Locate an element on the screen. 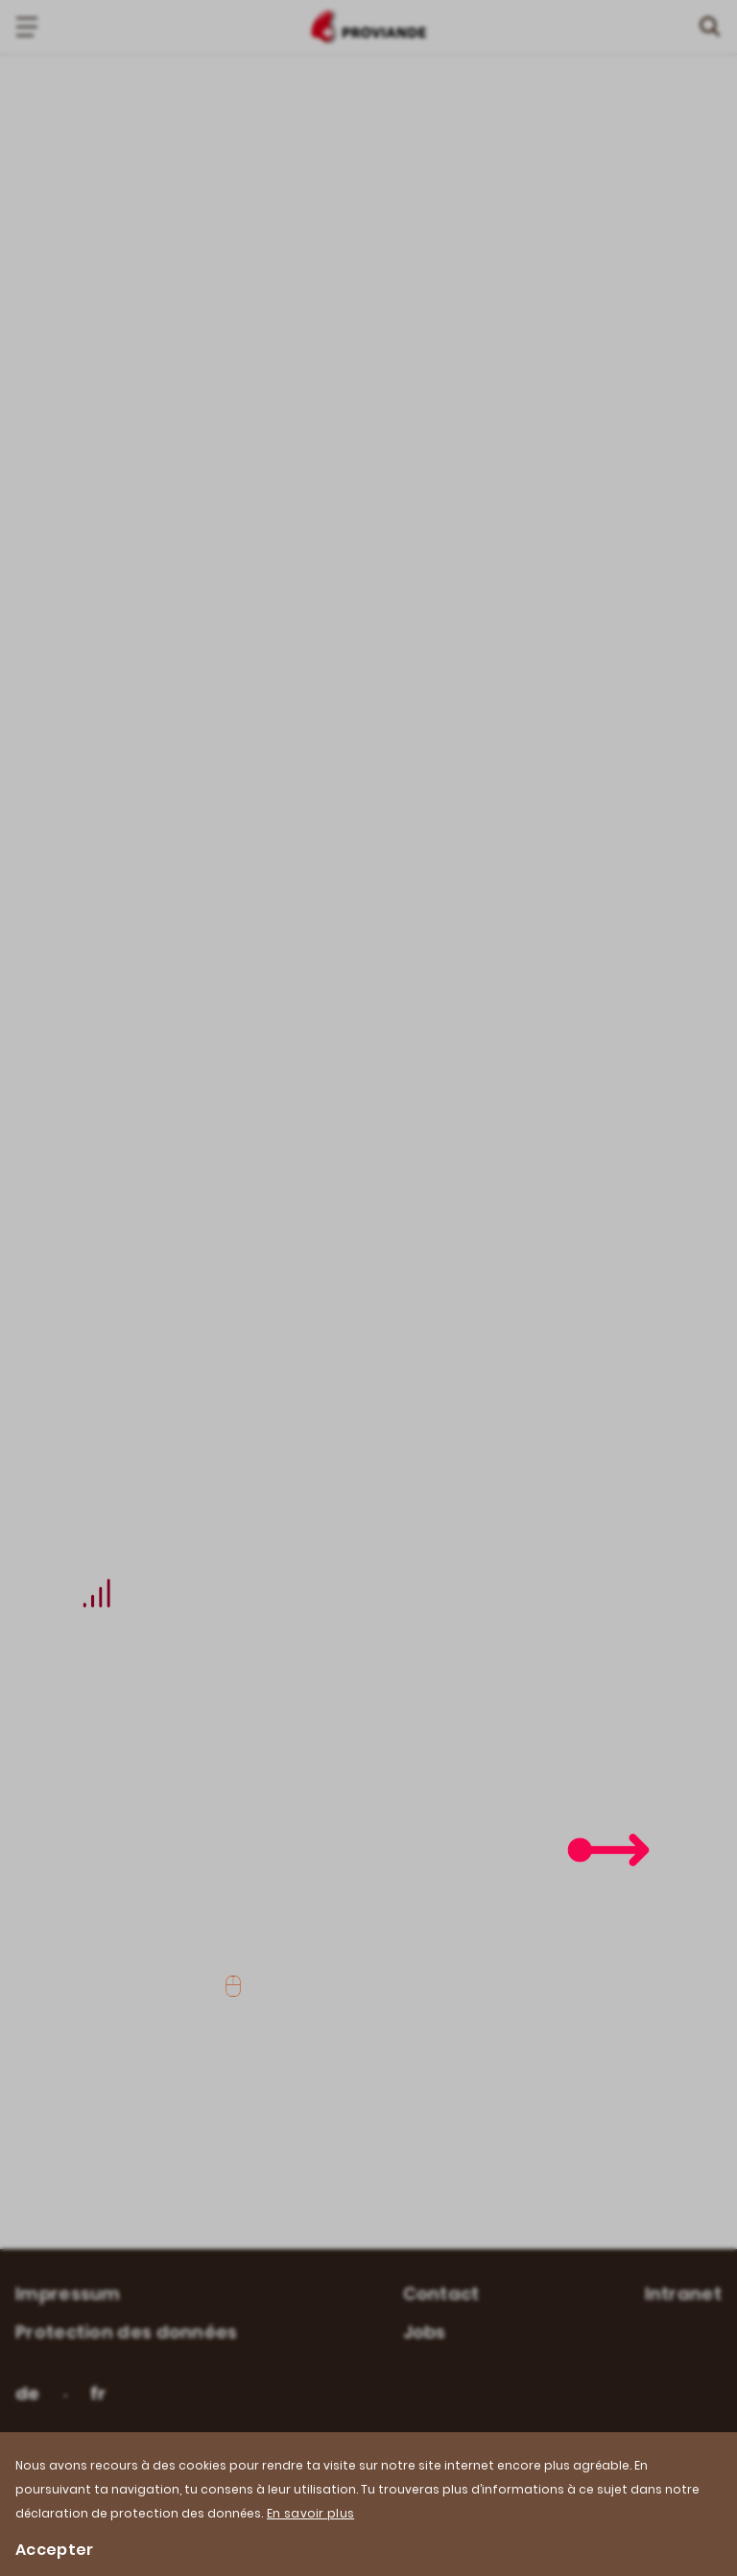 The height and width of the screenshot is (2576, 737). indicates mouse input or cursor control settings is located at coordinates (233, 1986).